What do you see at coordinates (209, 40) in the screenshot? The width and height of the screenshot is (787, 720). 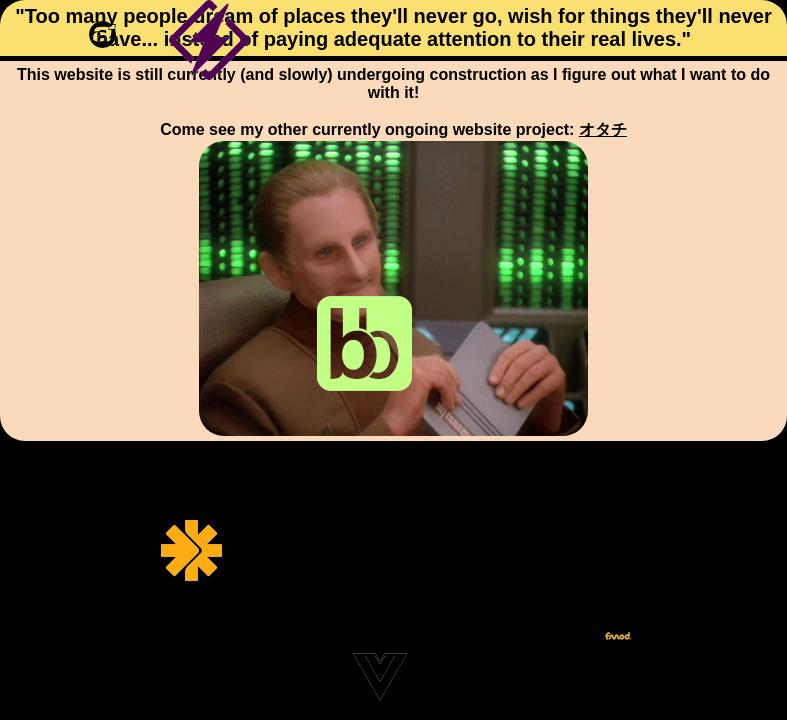 I see `honeybadger application monitoring service logo` at bounding box center [209, 40].